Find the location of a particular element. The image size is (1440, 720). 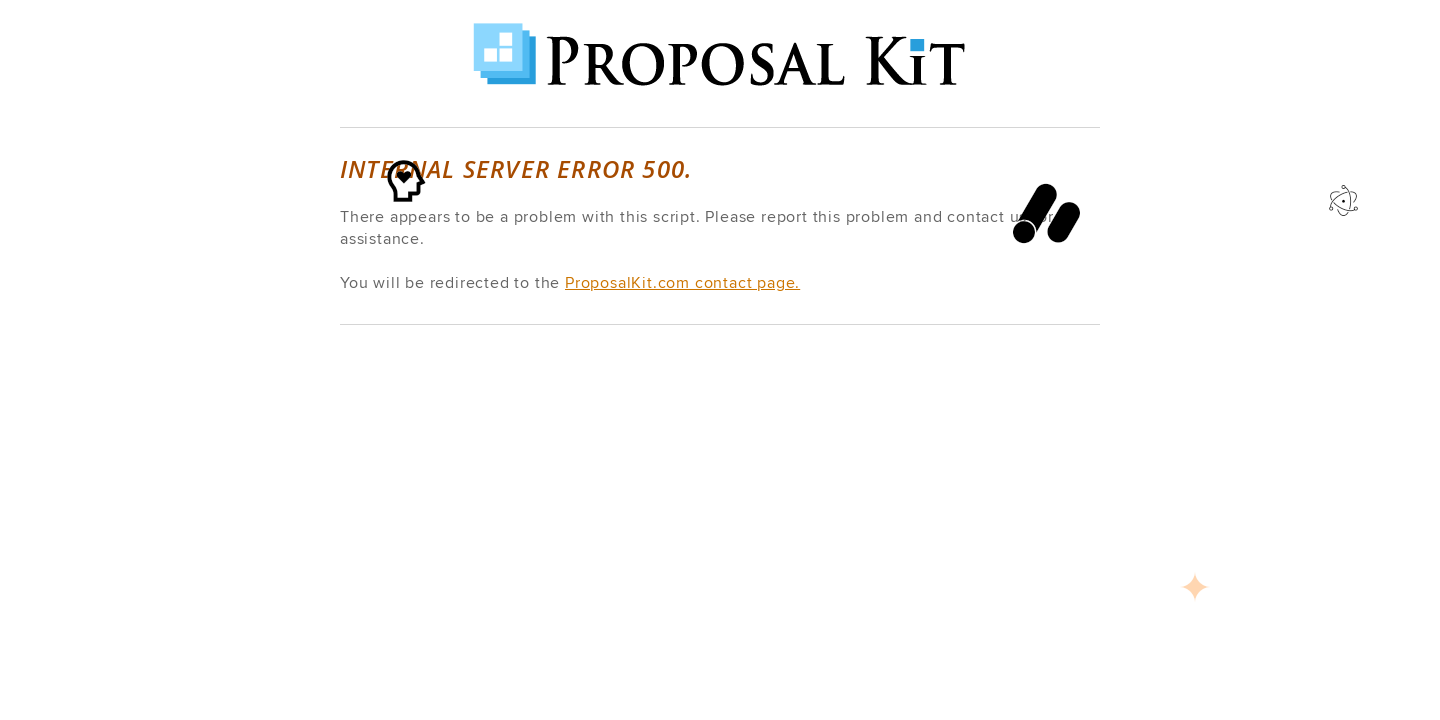

electron framework logo is located at coordinates (1343, 200).